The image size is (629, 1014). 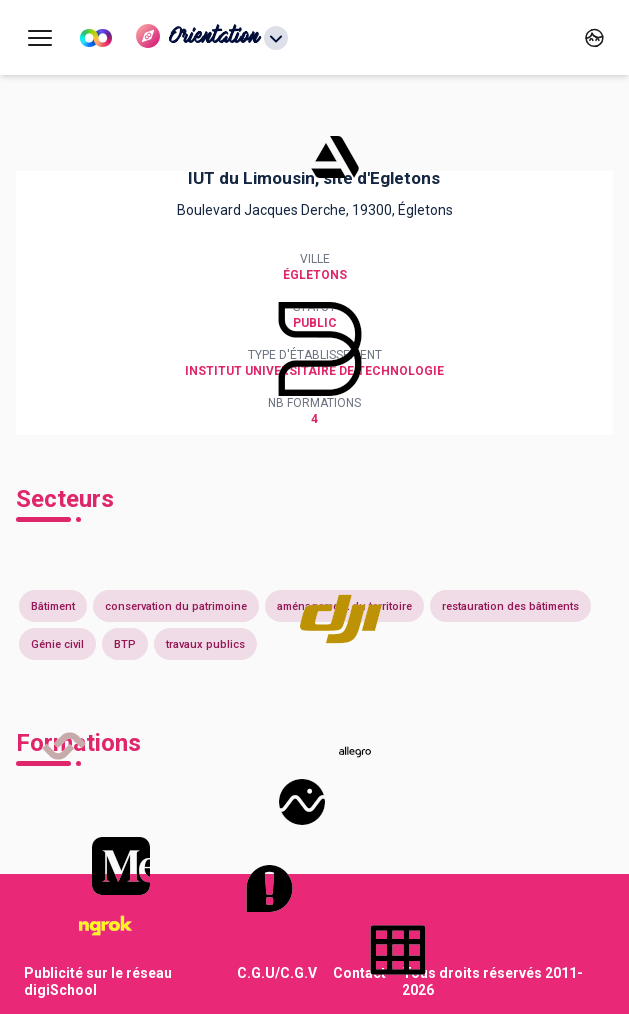 What do you see at coordinates (355, 752) in the screenshot?
I see `visit the allegro e-commerce platform` at bounding box center [355, 752].